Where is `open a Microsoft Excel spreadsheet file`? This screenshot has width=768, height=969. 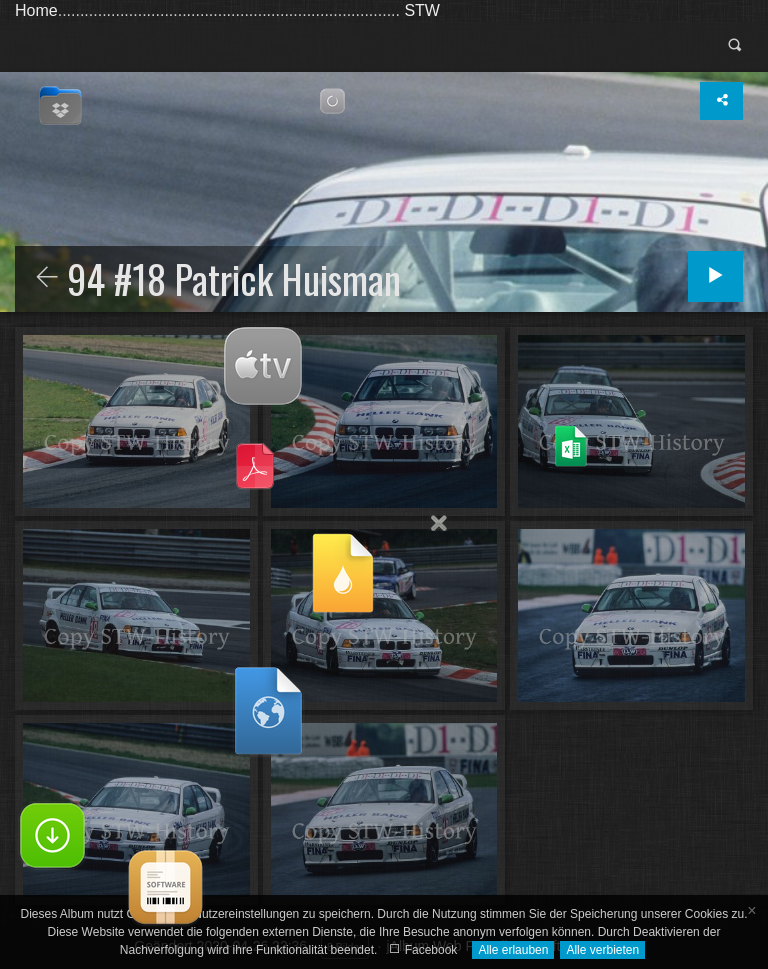 open a Microsoft Excel spreadsheet file is located at coordinates (571, 446).